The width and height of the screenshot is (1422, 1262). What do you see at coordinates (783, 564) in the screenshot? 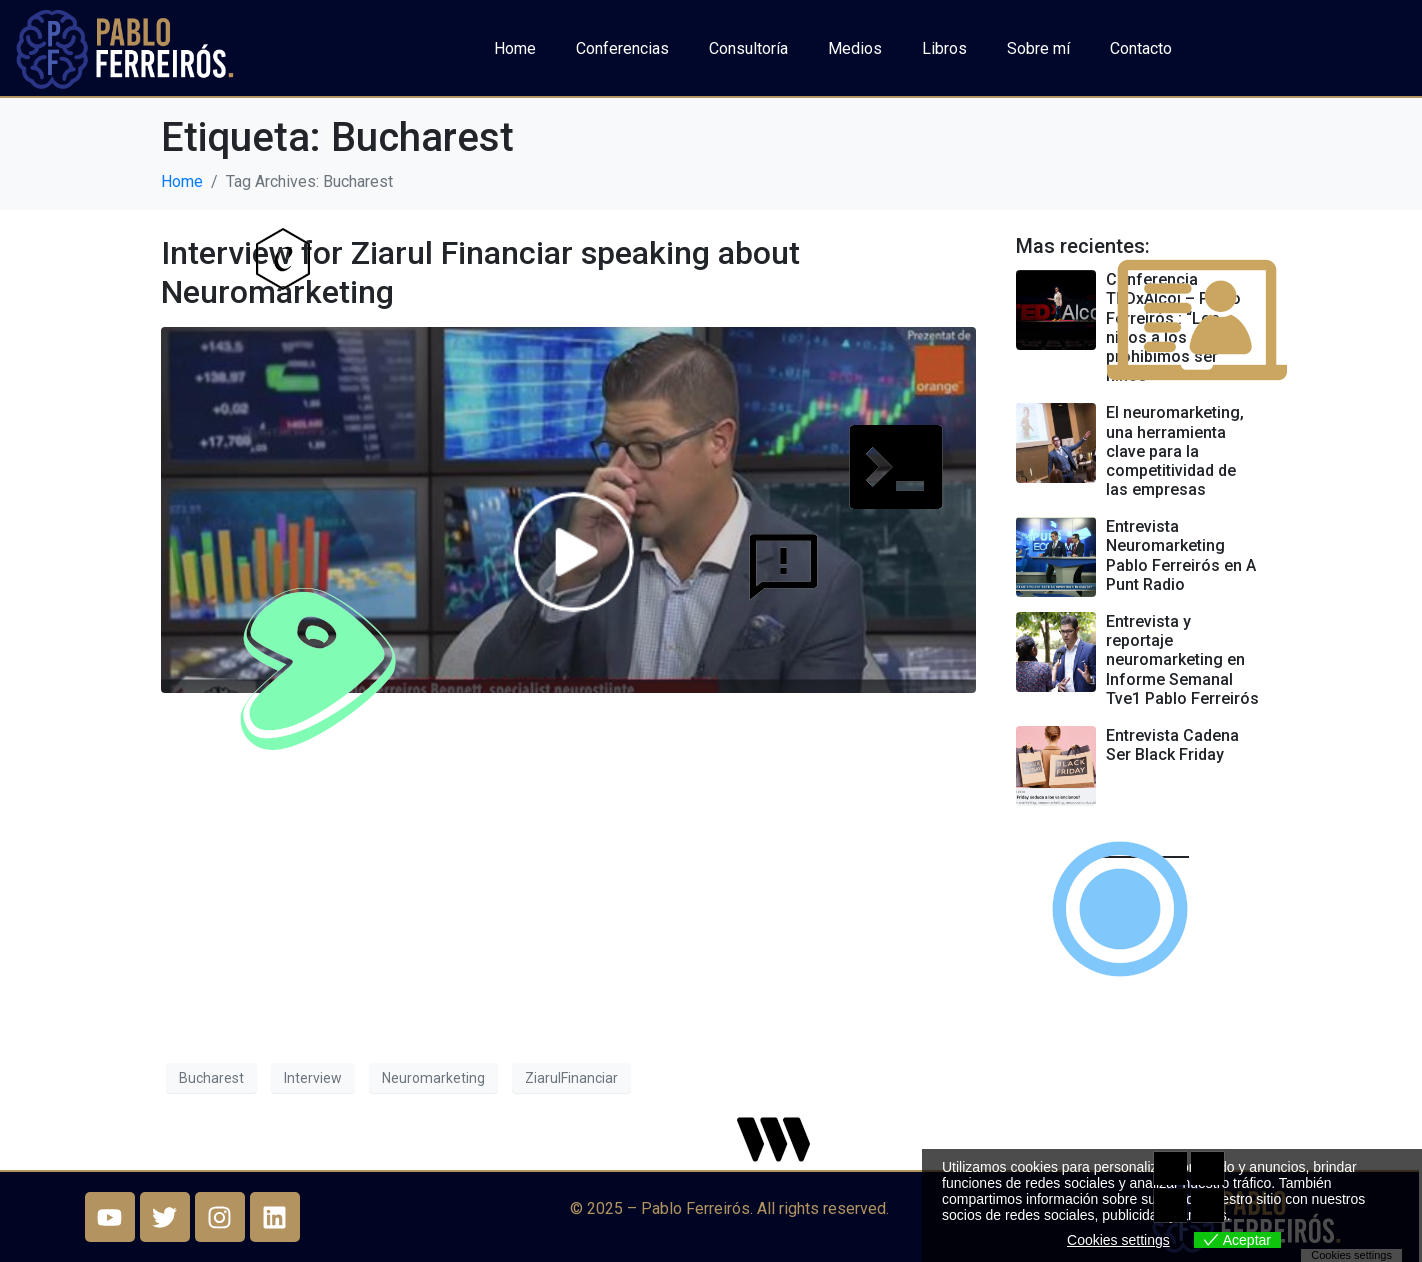
I see `submit feedback or report an issue` at bounding box center [783, 564].